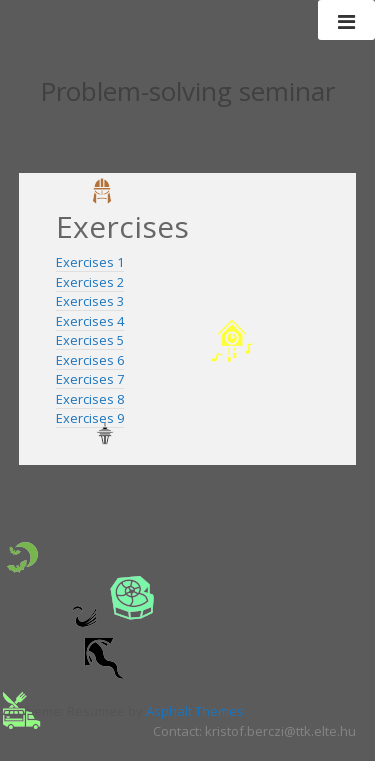 The height and width of the screenshot is (761, 375). I want to click on set a scheduled reminder or alarm, so click(232, 341).